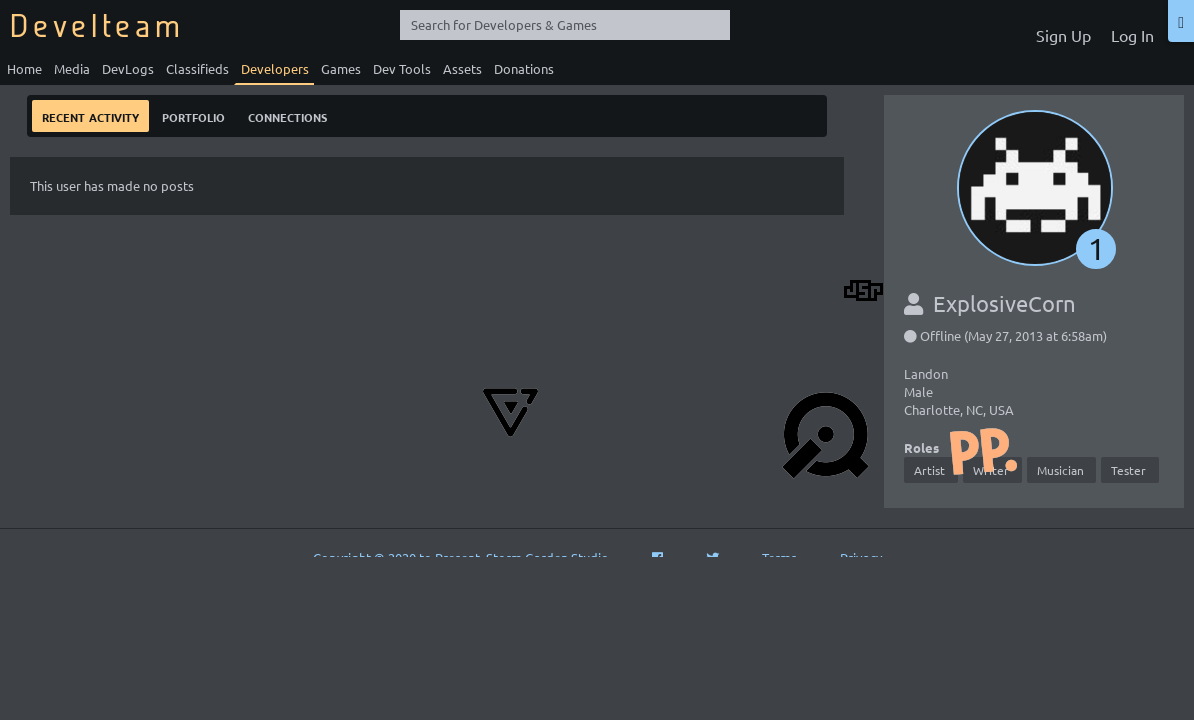  I want to click on paddy power logo - link to betting and gaming services, so click(983, 451).